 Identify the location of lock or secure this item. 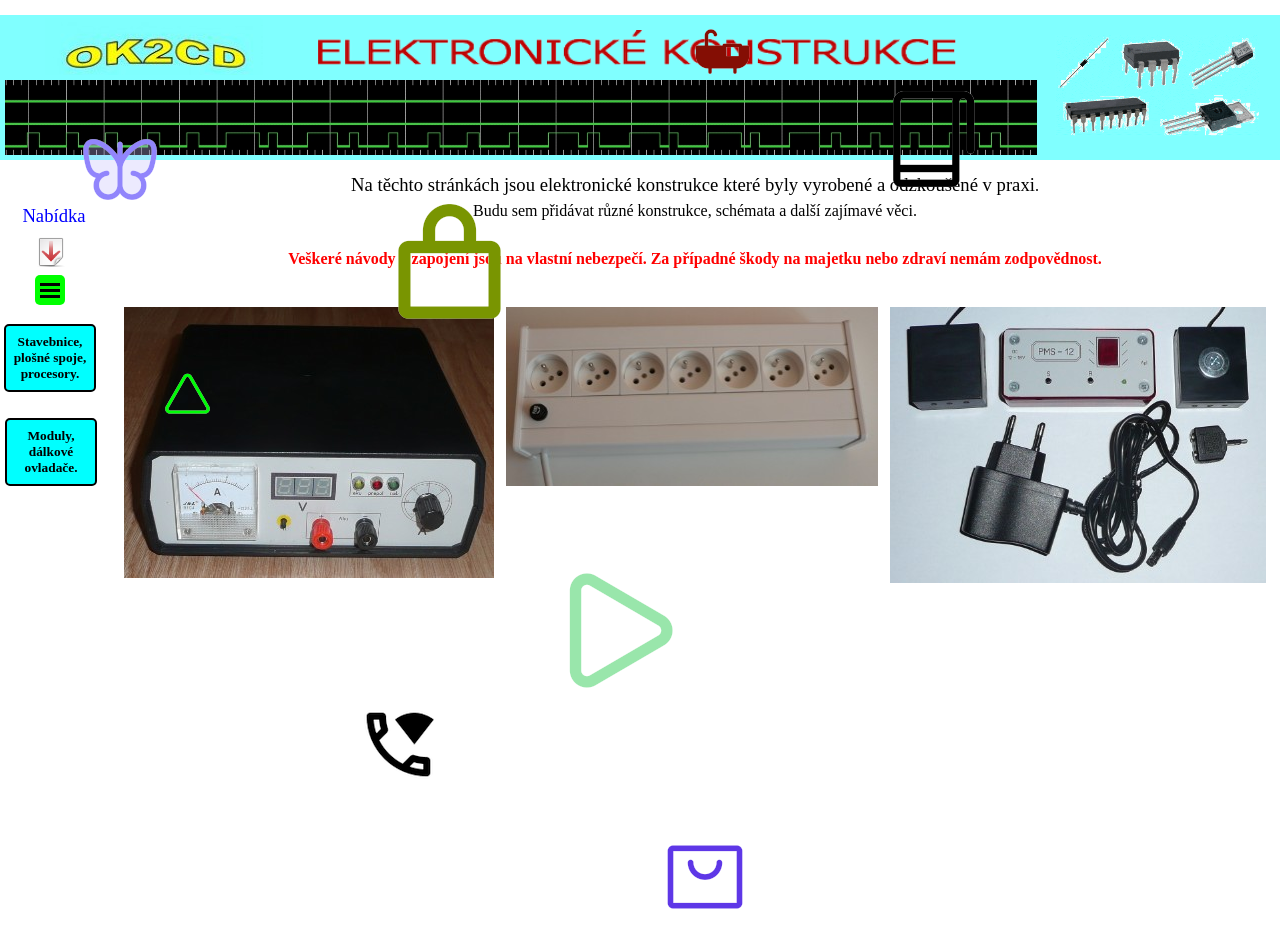
(449, 267).